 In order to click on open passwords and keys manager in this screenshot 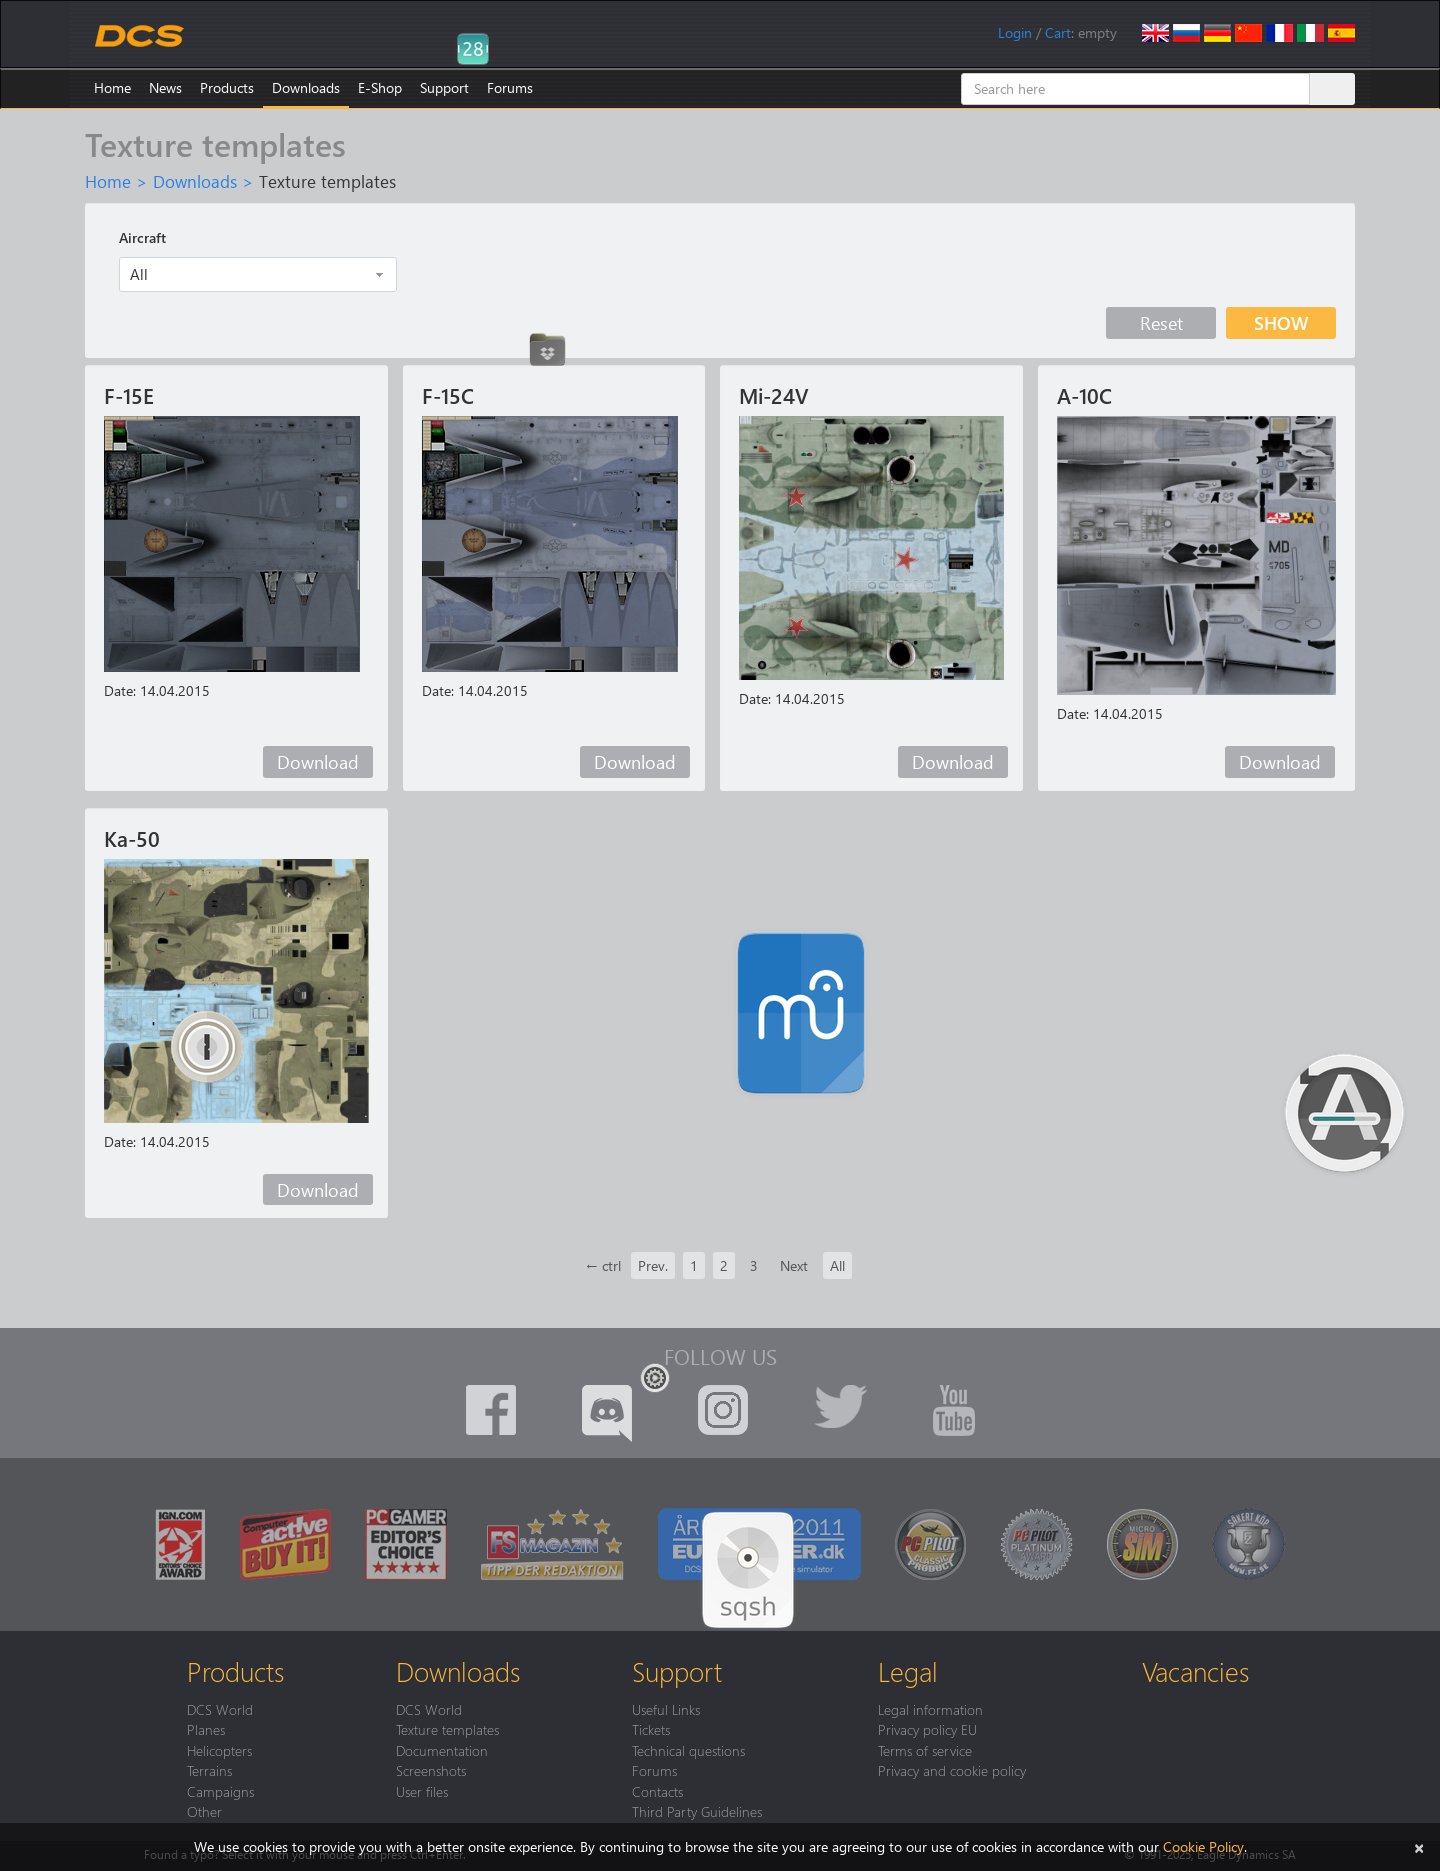, I will do `click(207, 1047)`.